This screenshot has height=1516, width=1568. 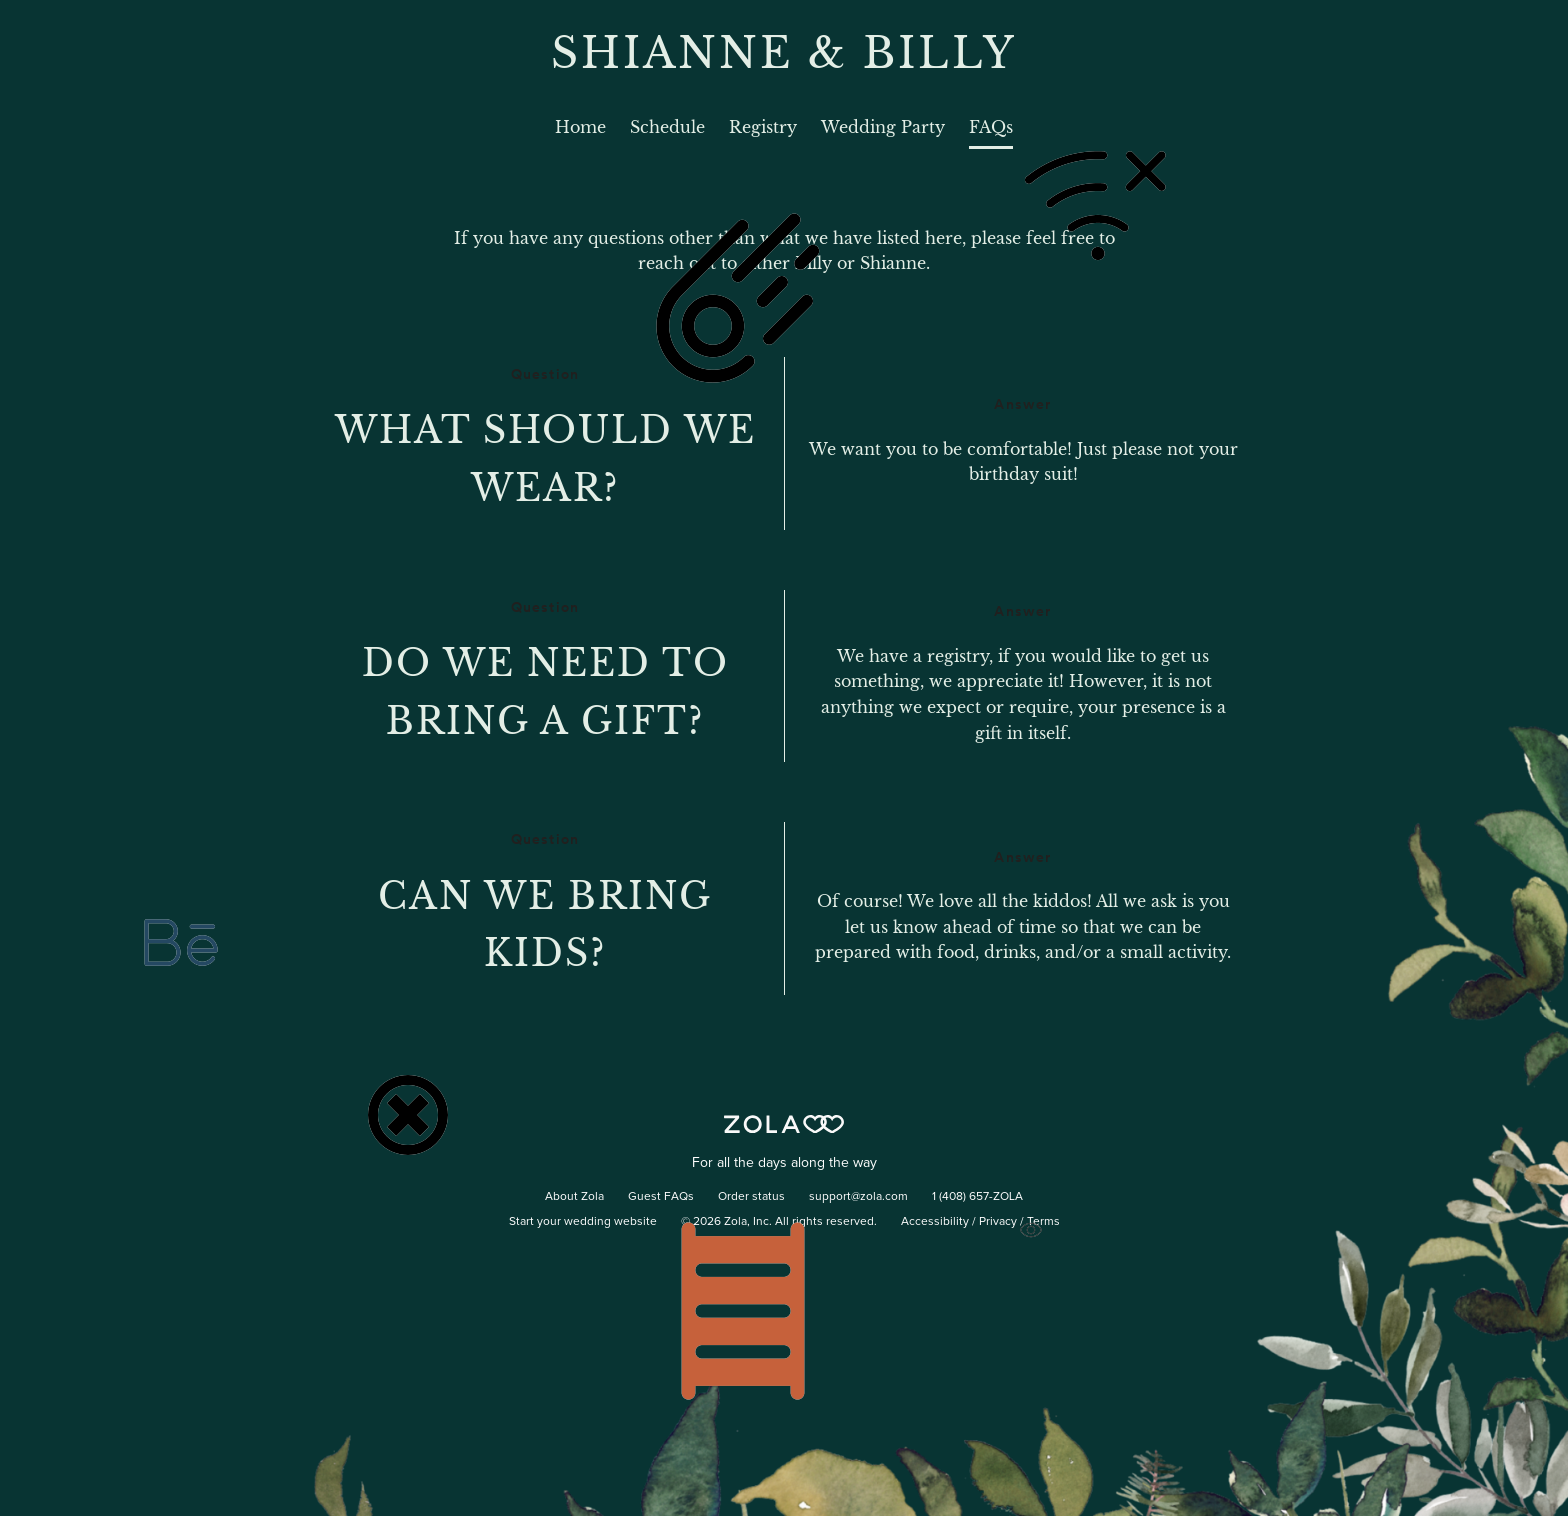 I want to click on access step-by-step instructions or tutorials, so click(x=743, y=1311).